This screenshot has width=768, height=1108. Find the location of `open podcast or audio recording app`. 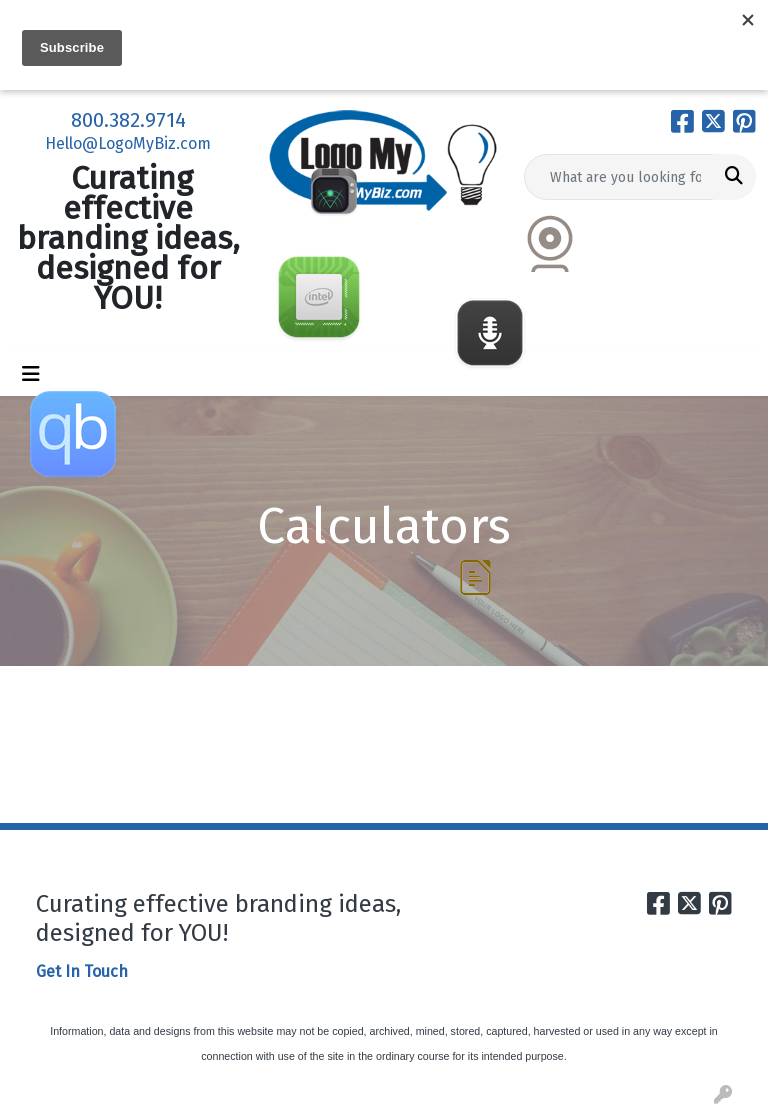

open podcast or audio recording app is located at coordinates (490, 334).